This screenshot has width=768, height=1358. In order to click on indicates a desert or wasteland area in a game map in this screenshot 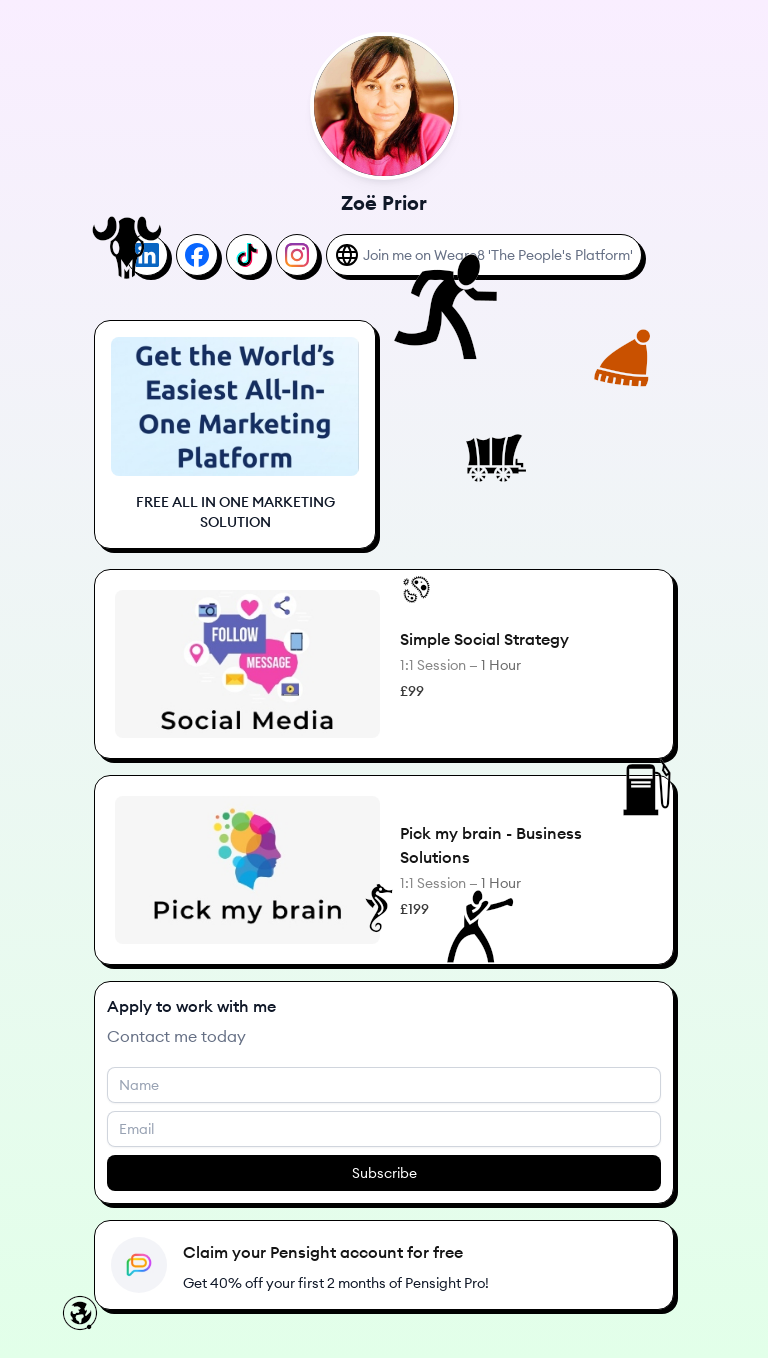, I will do `click(127, 245)`.